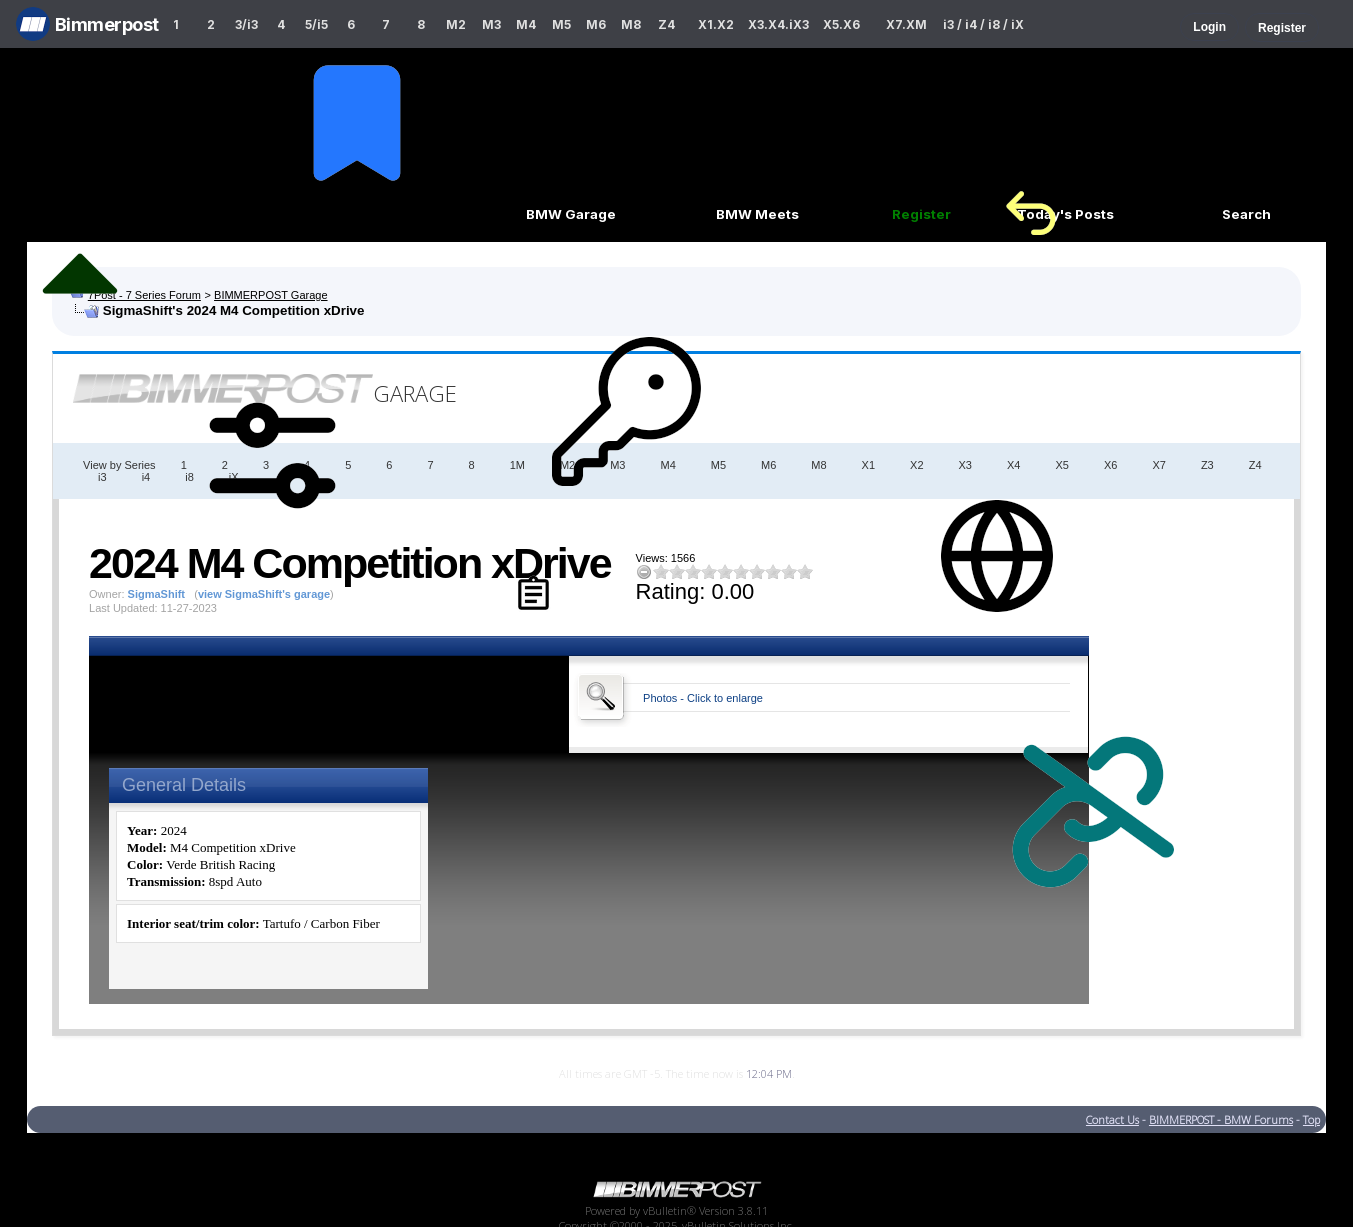 This screenshot has height=1227, width=1353. What do you see at coordinates (533, 594) in the screenshot?
I see `view assignments or tasks` at bounding box center [533, 594].